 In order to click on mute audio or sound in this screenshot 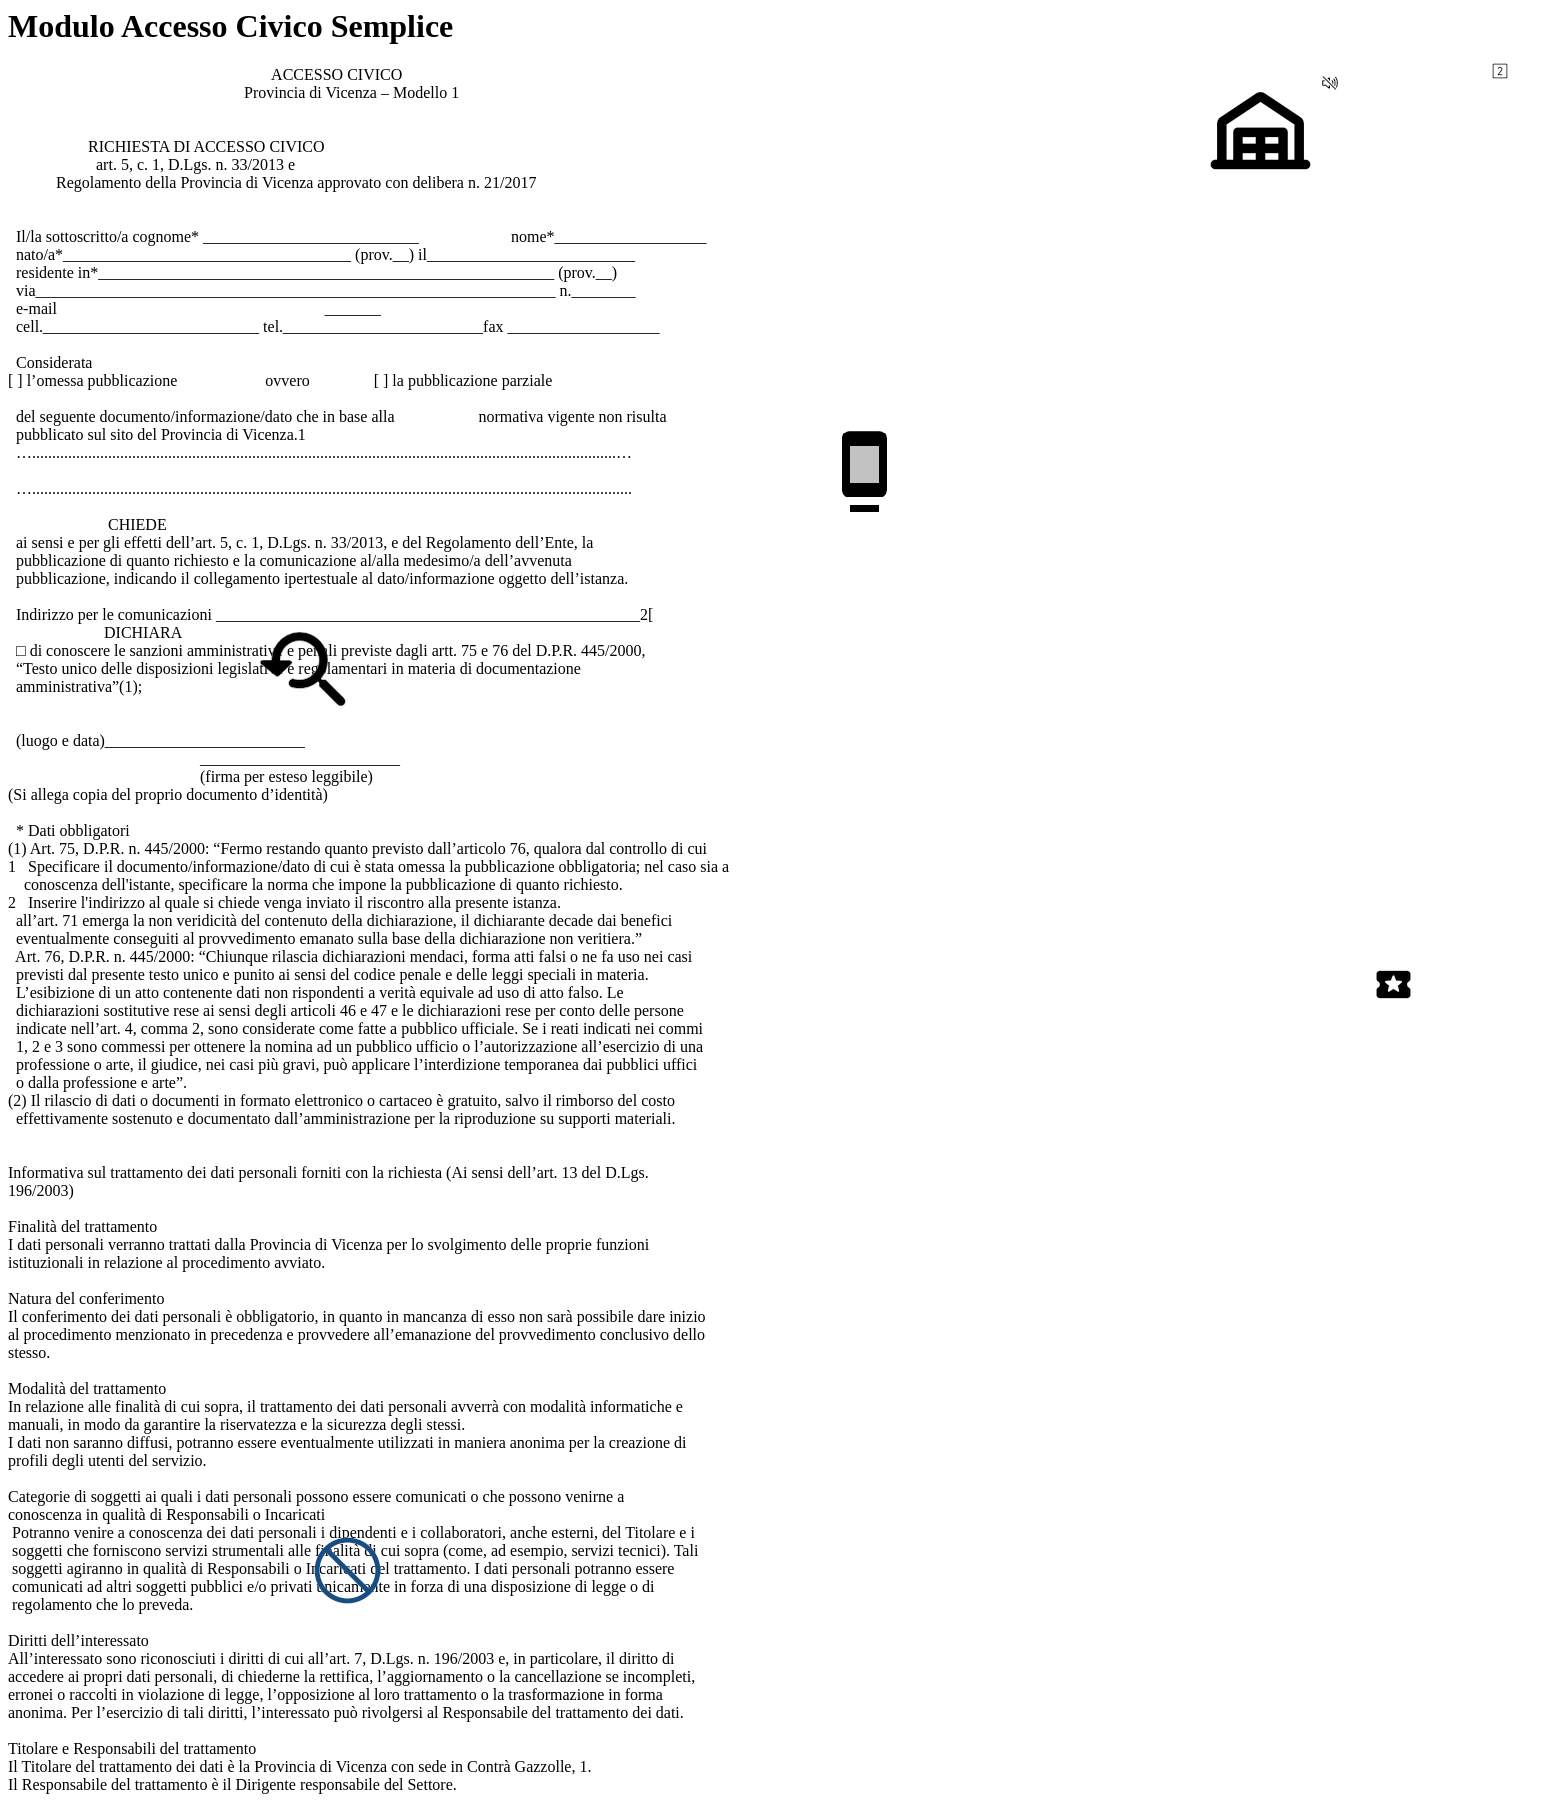, I will do `click(1330, 83)`.